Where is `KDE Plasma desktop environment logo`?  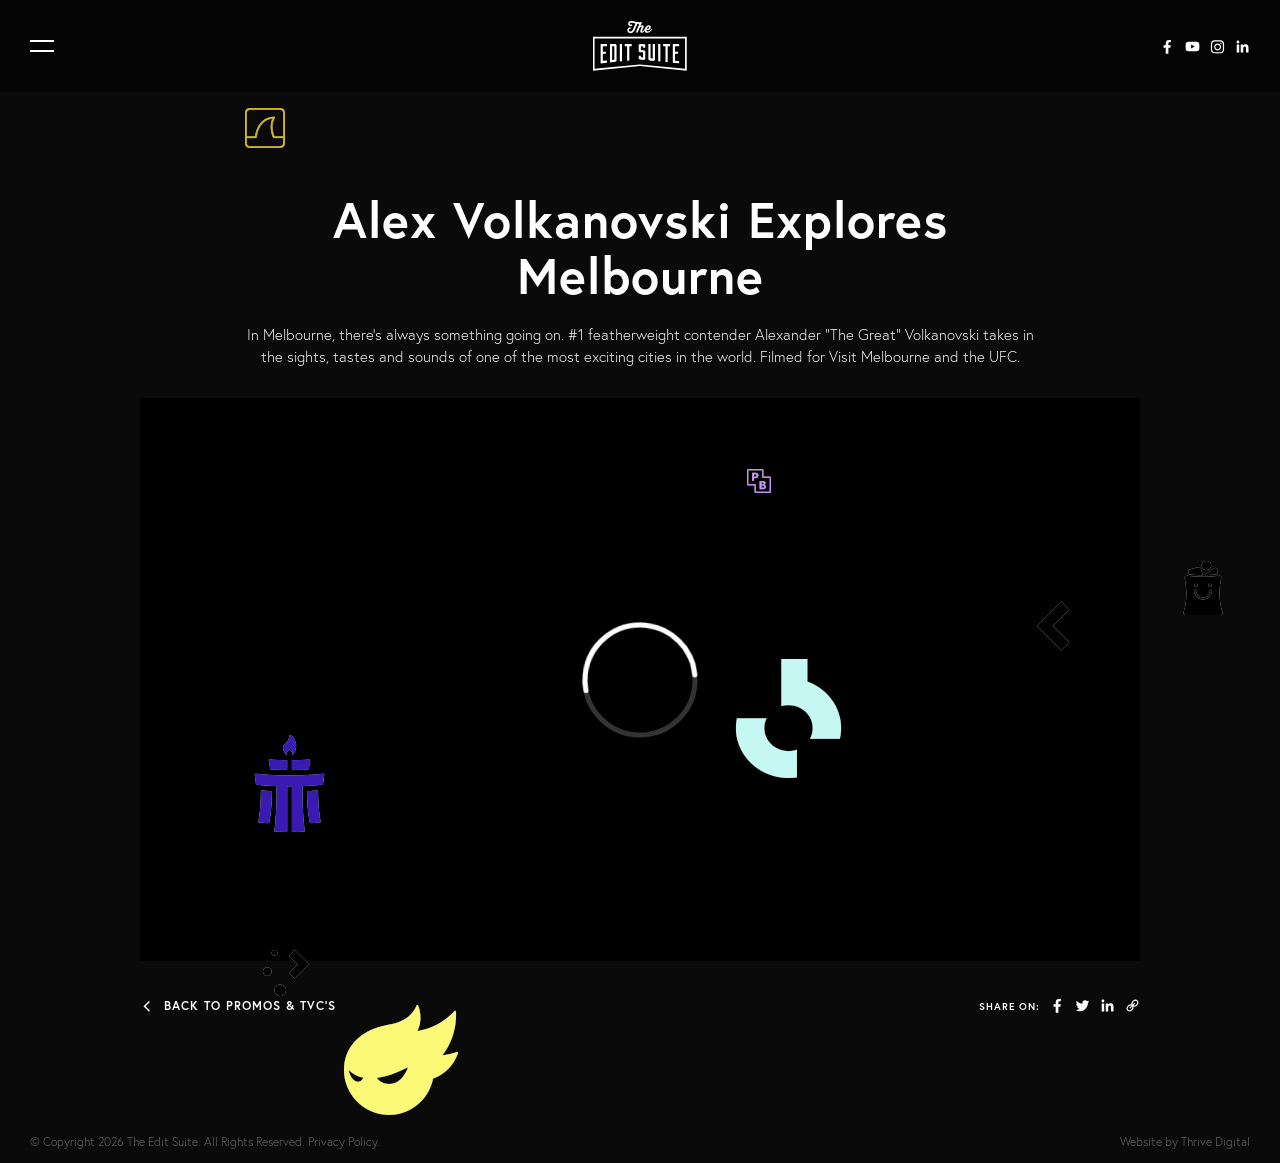
KDE Plasma desktop environment logo is located at coordinates (286, 973).